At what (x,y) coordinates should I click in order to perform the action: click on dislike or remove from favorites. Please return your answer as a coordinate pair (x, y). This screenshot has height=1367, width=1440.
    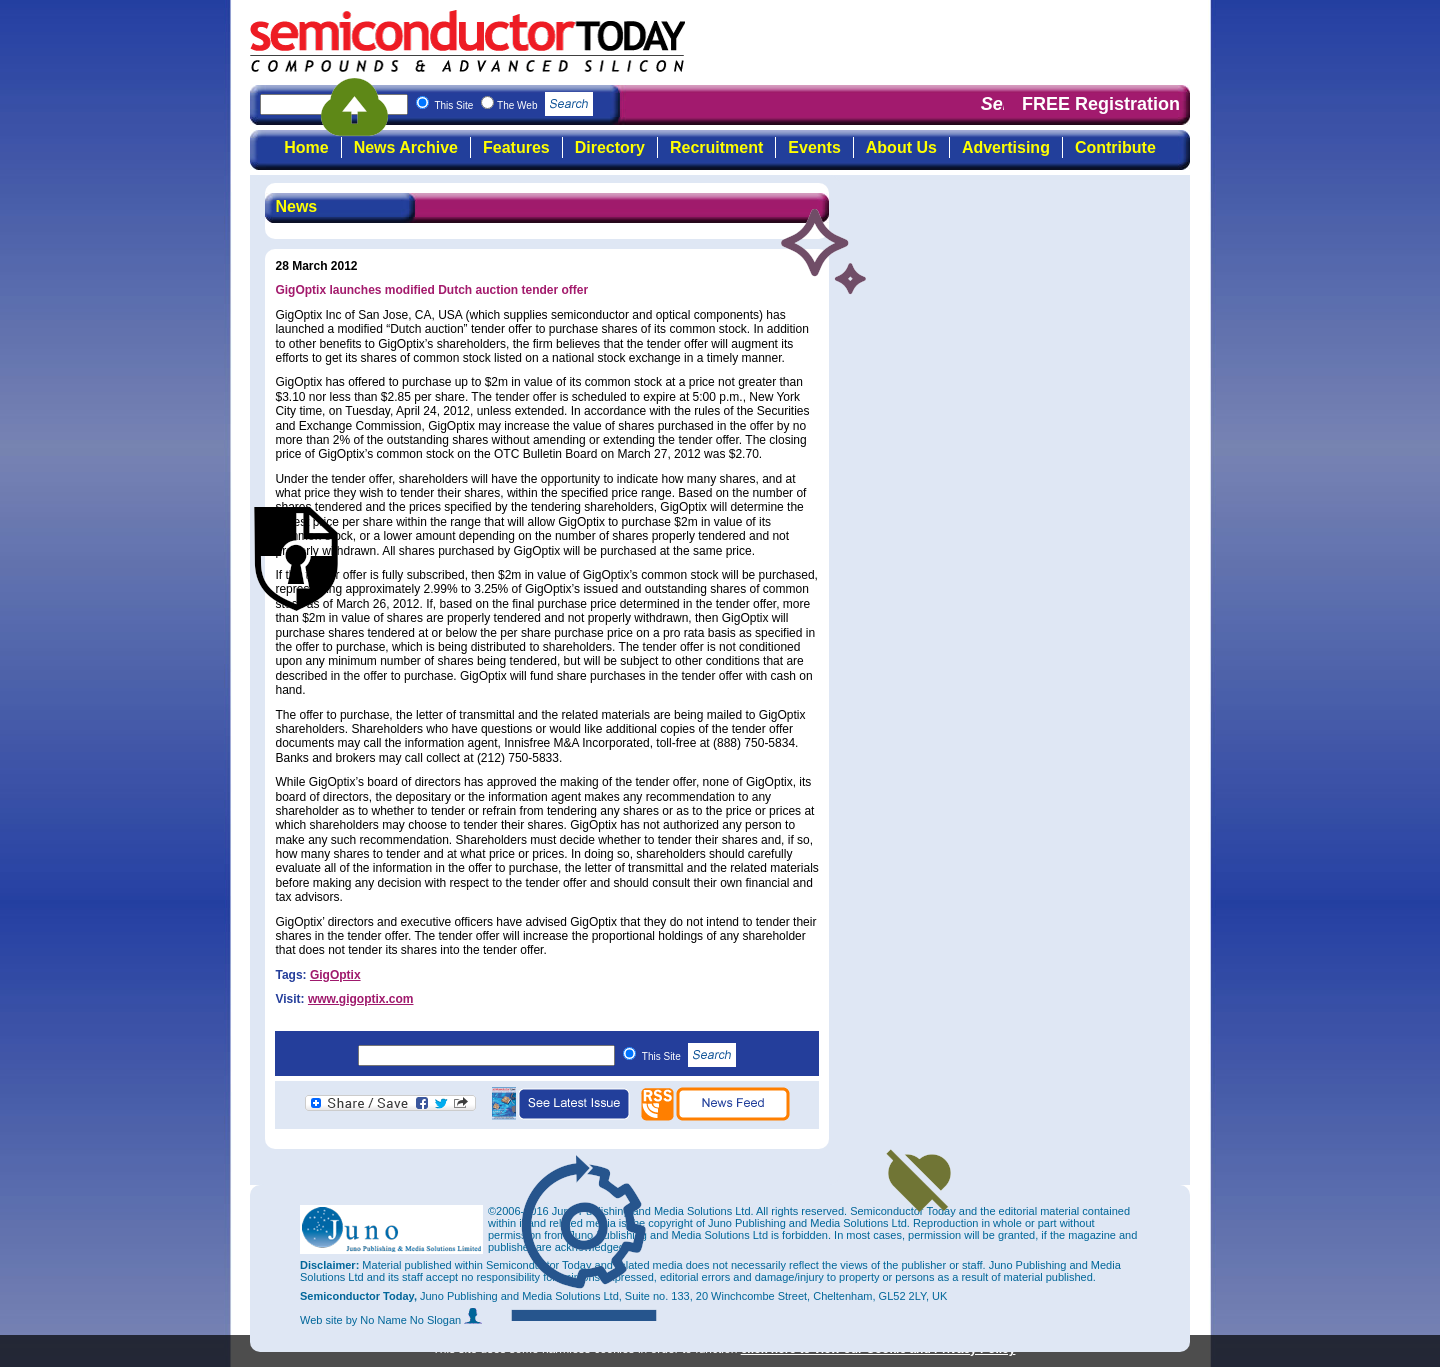
    Looking at the image, I should click on (919, 1182).